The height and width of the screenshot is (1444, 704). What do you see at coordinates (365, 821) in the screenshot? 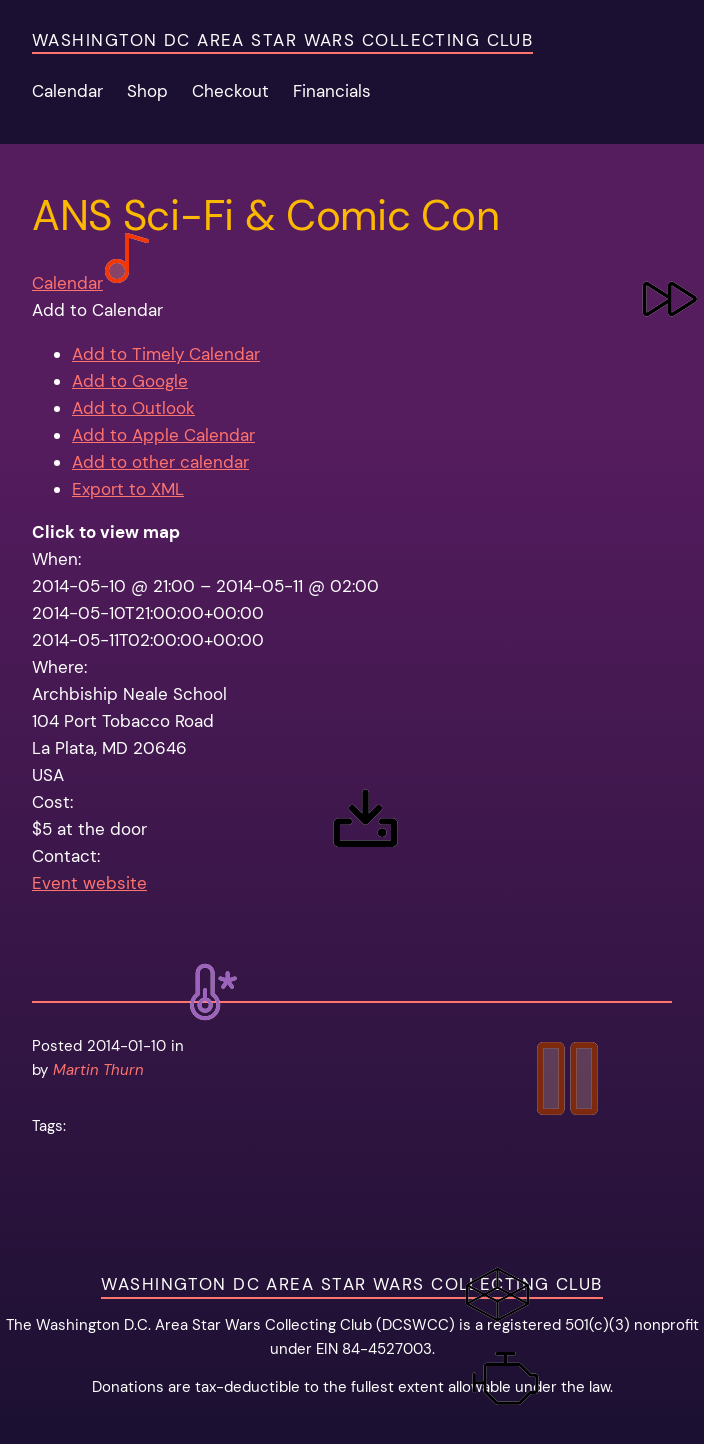
I see `download a file to your device` at bounding box center [365, 821].